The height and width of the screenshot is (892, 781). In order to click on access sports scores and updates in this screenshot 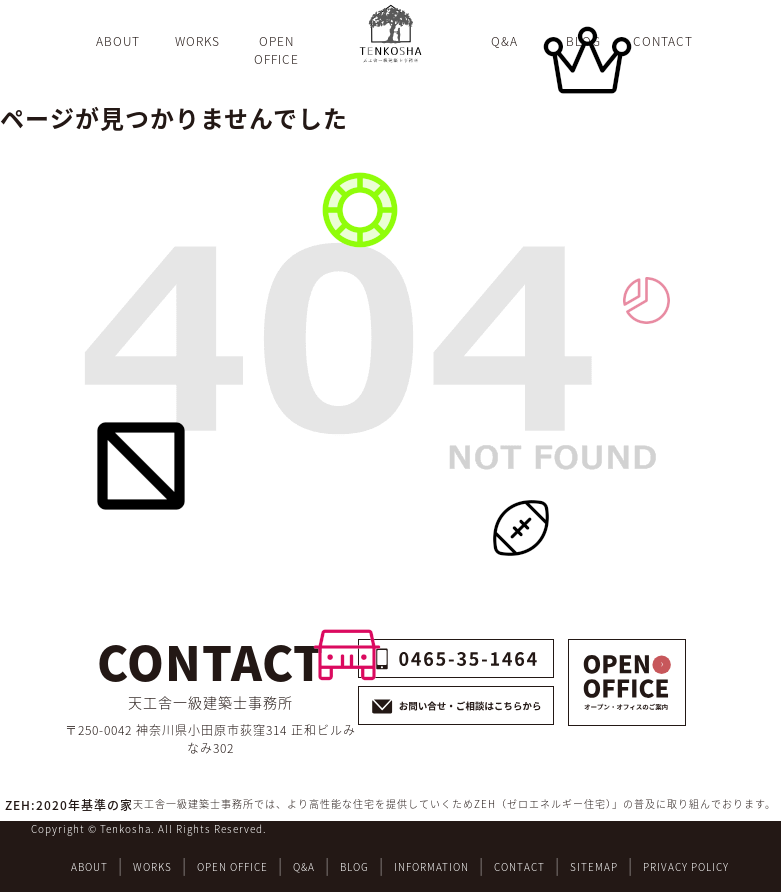, I will do `click(521, 528)`.